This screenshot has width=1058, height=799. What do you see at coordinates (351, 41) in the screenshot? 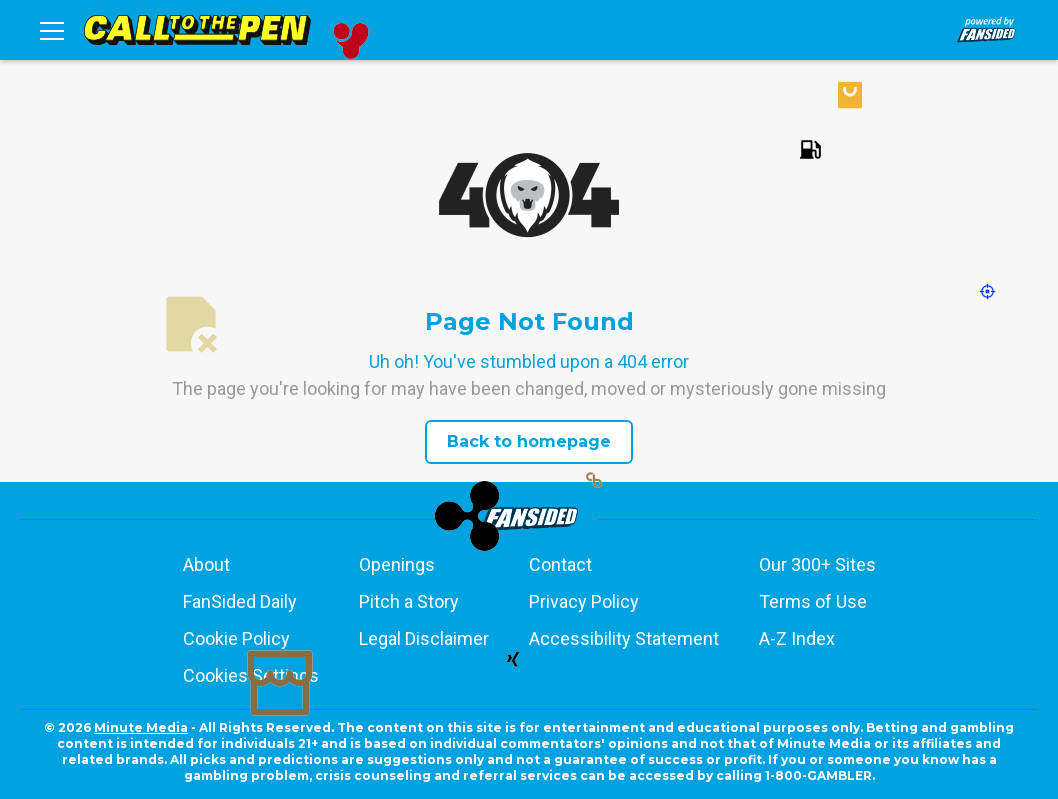
I see `open the YOLO anonymous messaging app` at bounding box center [351, 41].